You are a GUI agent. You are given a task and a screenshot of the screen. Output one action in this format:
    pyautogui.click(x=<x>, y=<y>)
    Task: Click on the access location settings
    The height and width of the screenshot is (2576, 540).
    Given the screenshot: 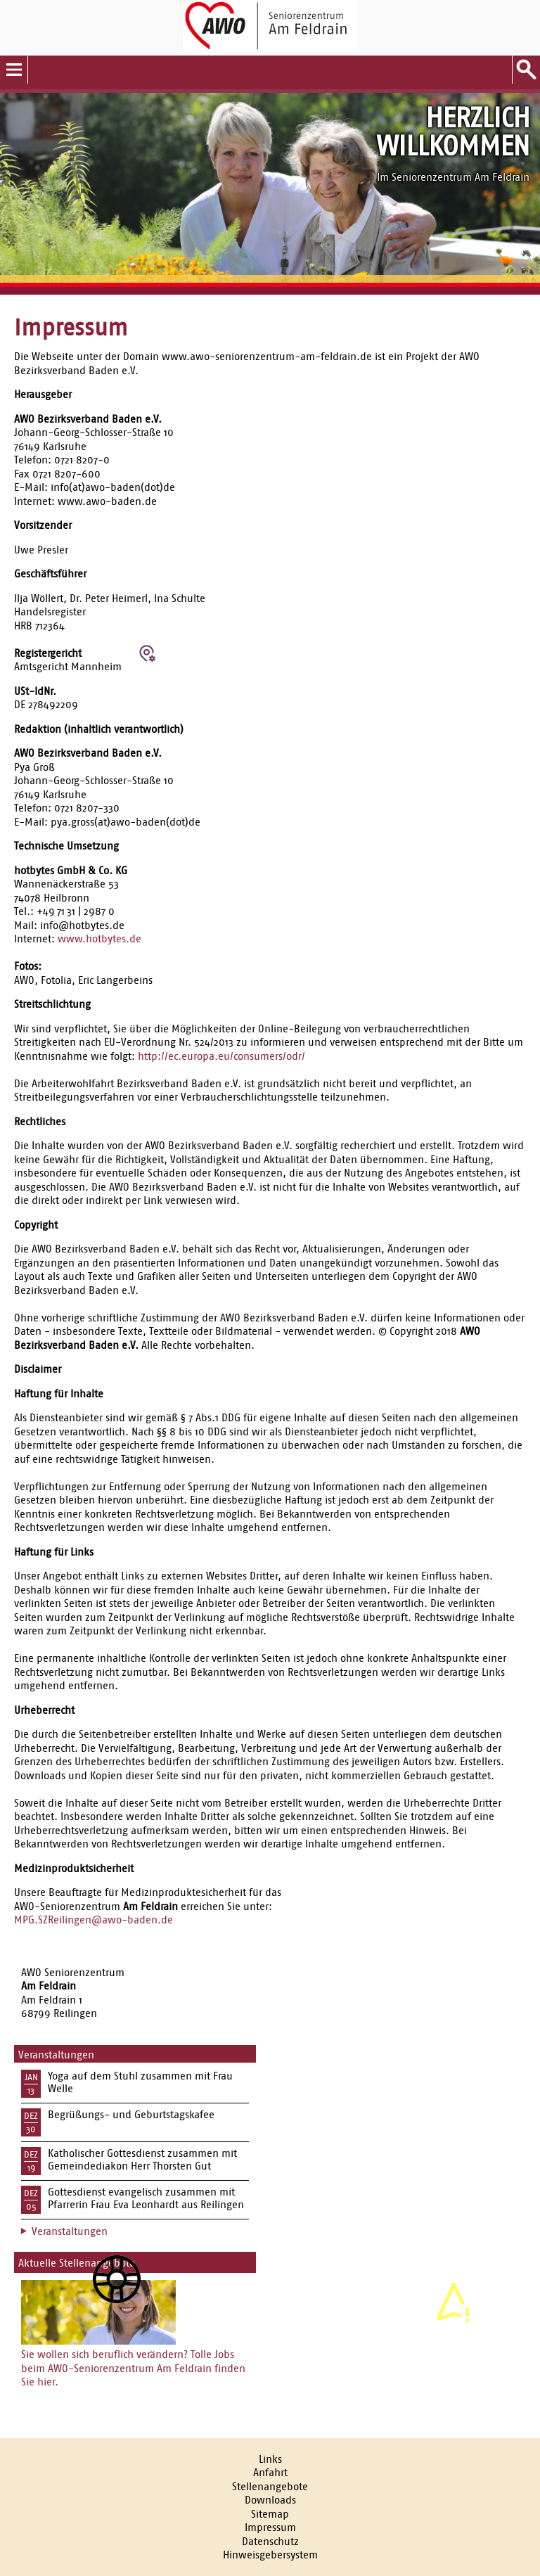 What is the action you would take?
    pyautogui.click(x=146, y=653)
    